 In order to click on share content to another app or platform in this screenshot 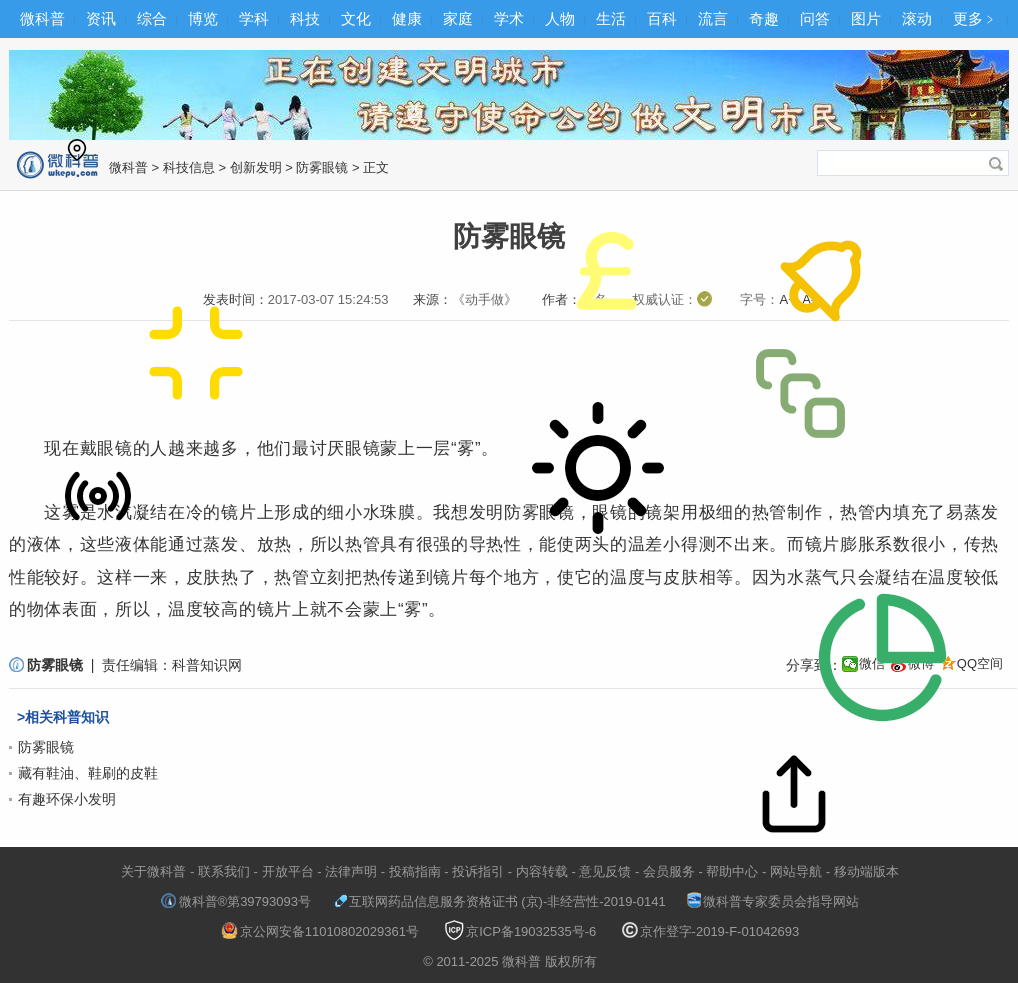, I will do `click(794, 794)`.